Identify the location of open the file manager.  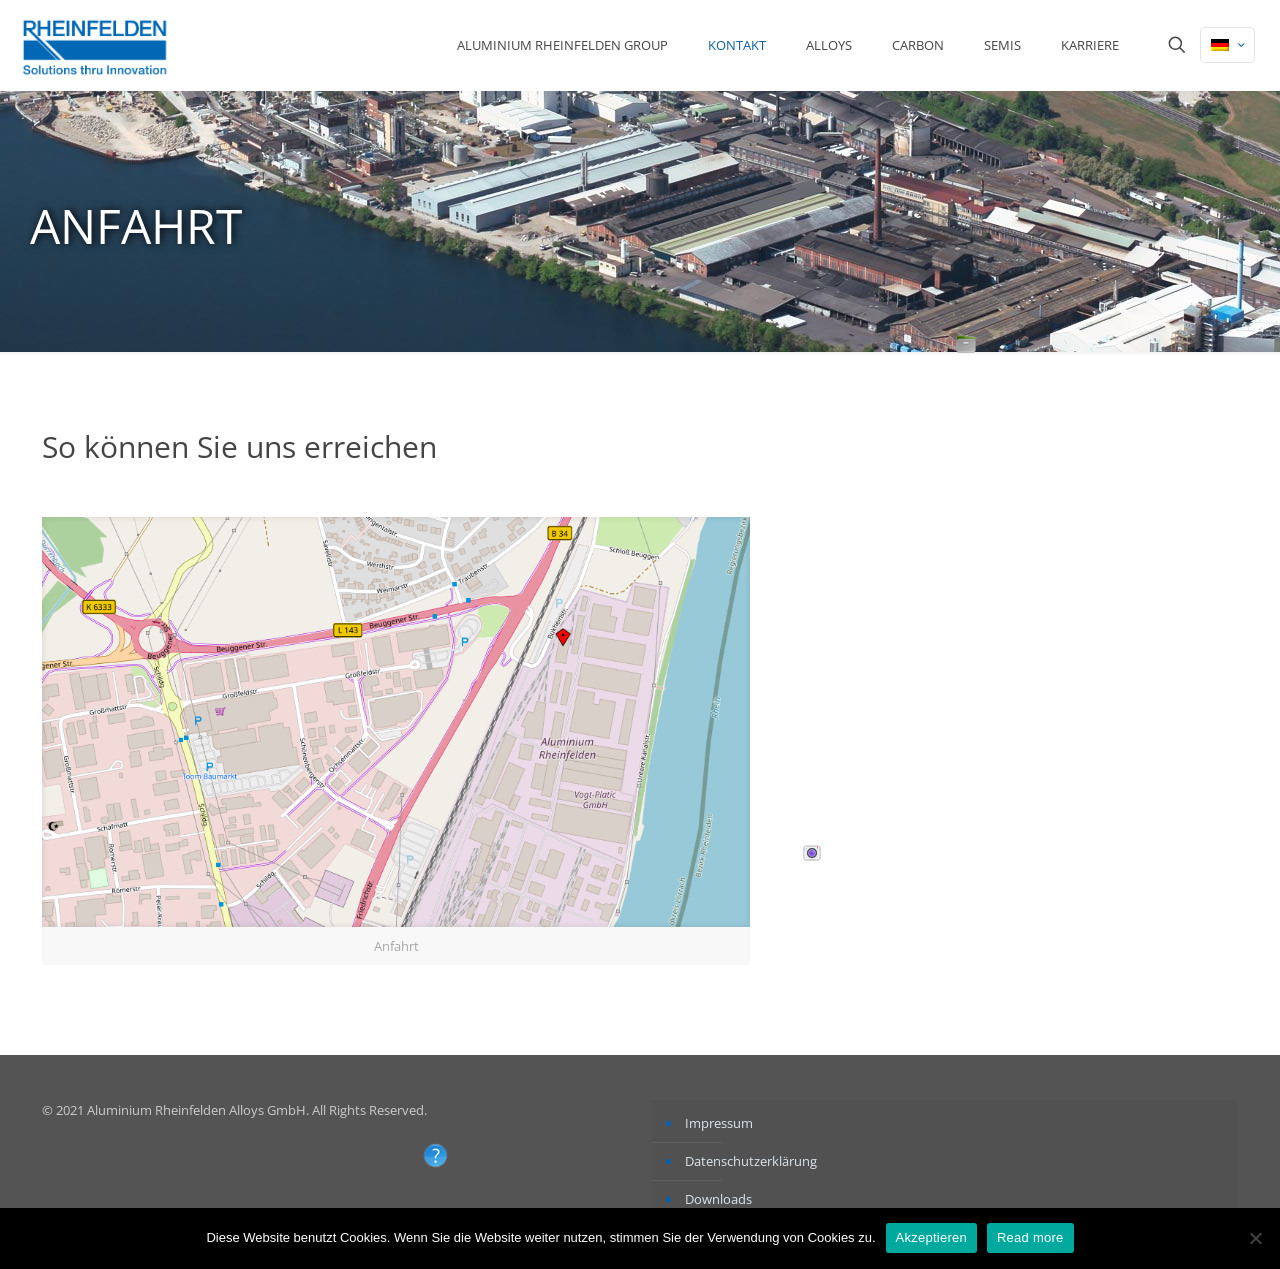
(966, 344).